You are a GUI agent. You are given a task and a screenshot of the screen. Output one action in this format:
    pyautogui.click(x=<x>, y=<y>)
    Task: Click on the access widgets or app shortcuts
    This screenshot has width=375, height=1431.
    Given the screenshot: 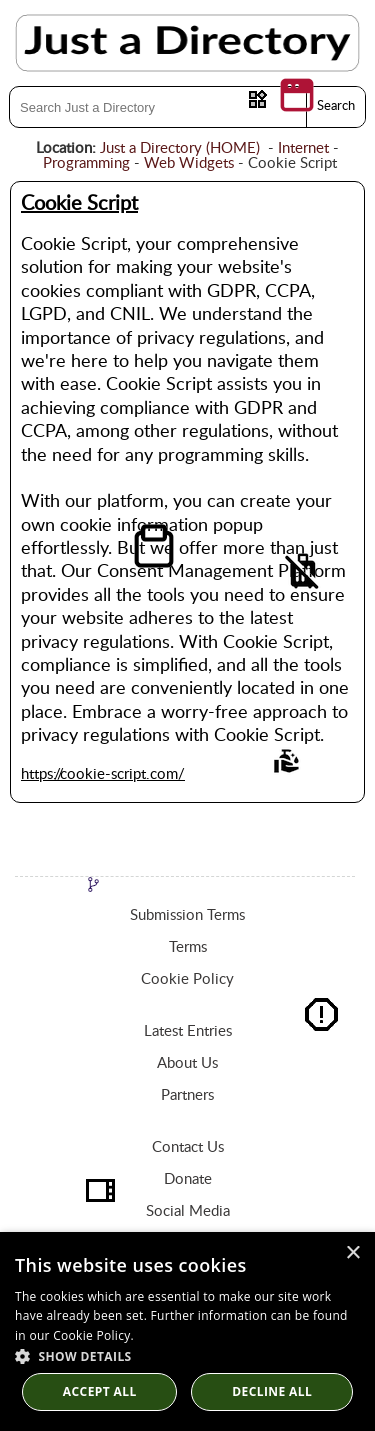 What is the action you would take?
    pyautogui.click(x=257, y=99)
    